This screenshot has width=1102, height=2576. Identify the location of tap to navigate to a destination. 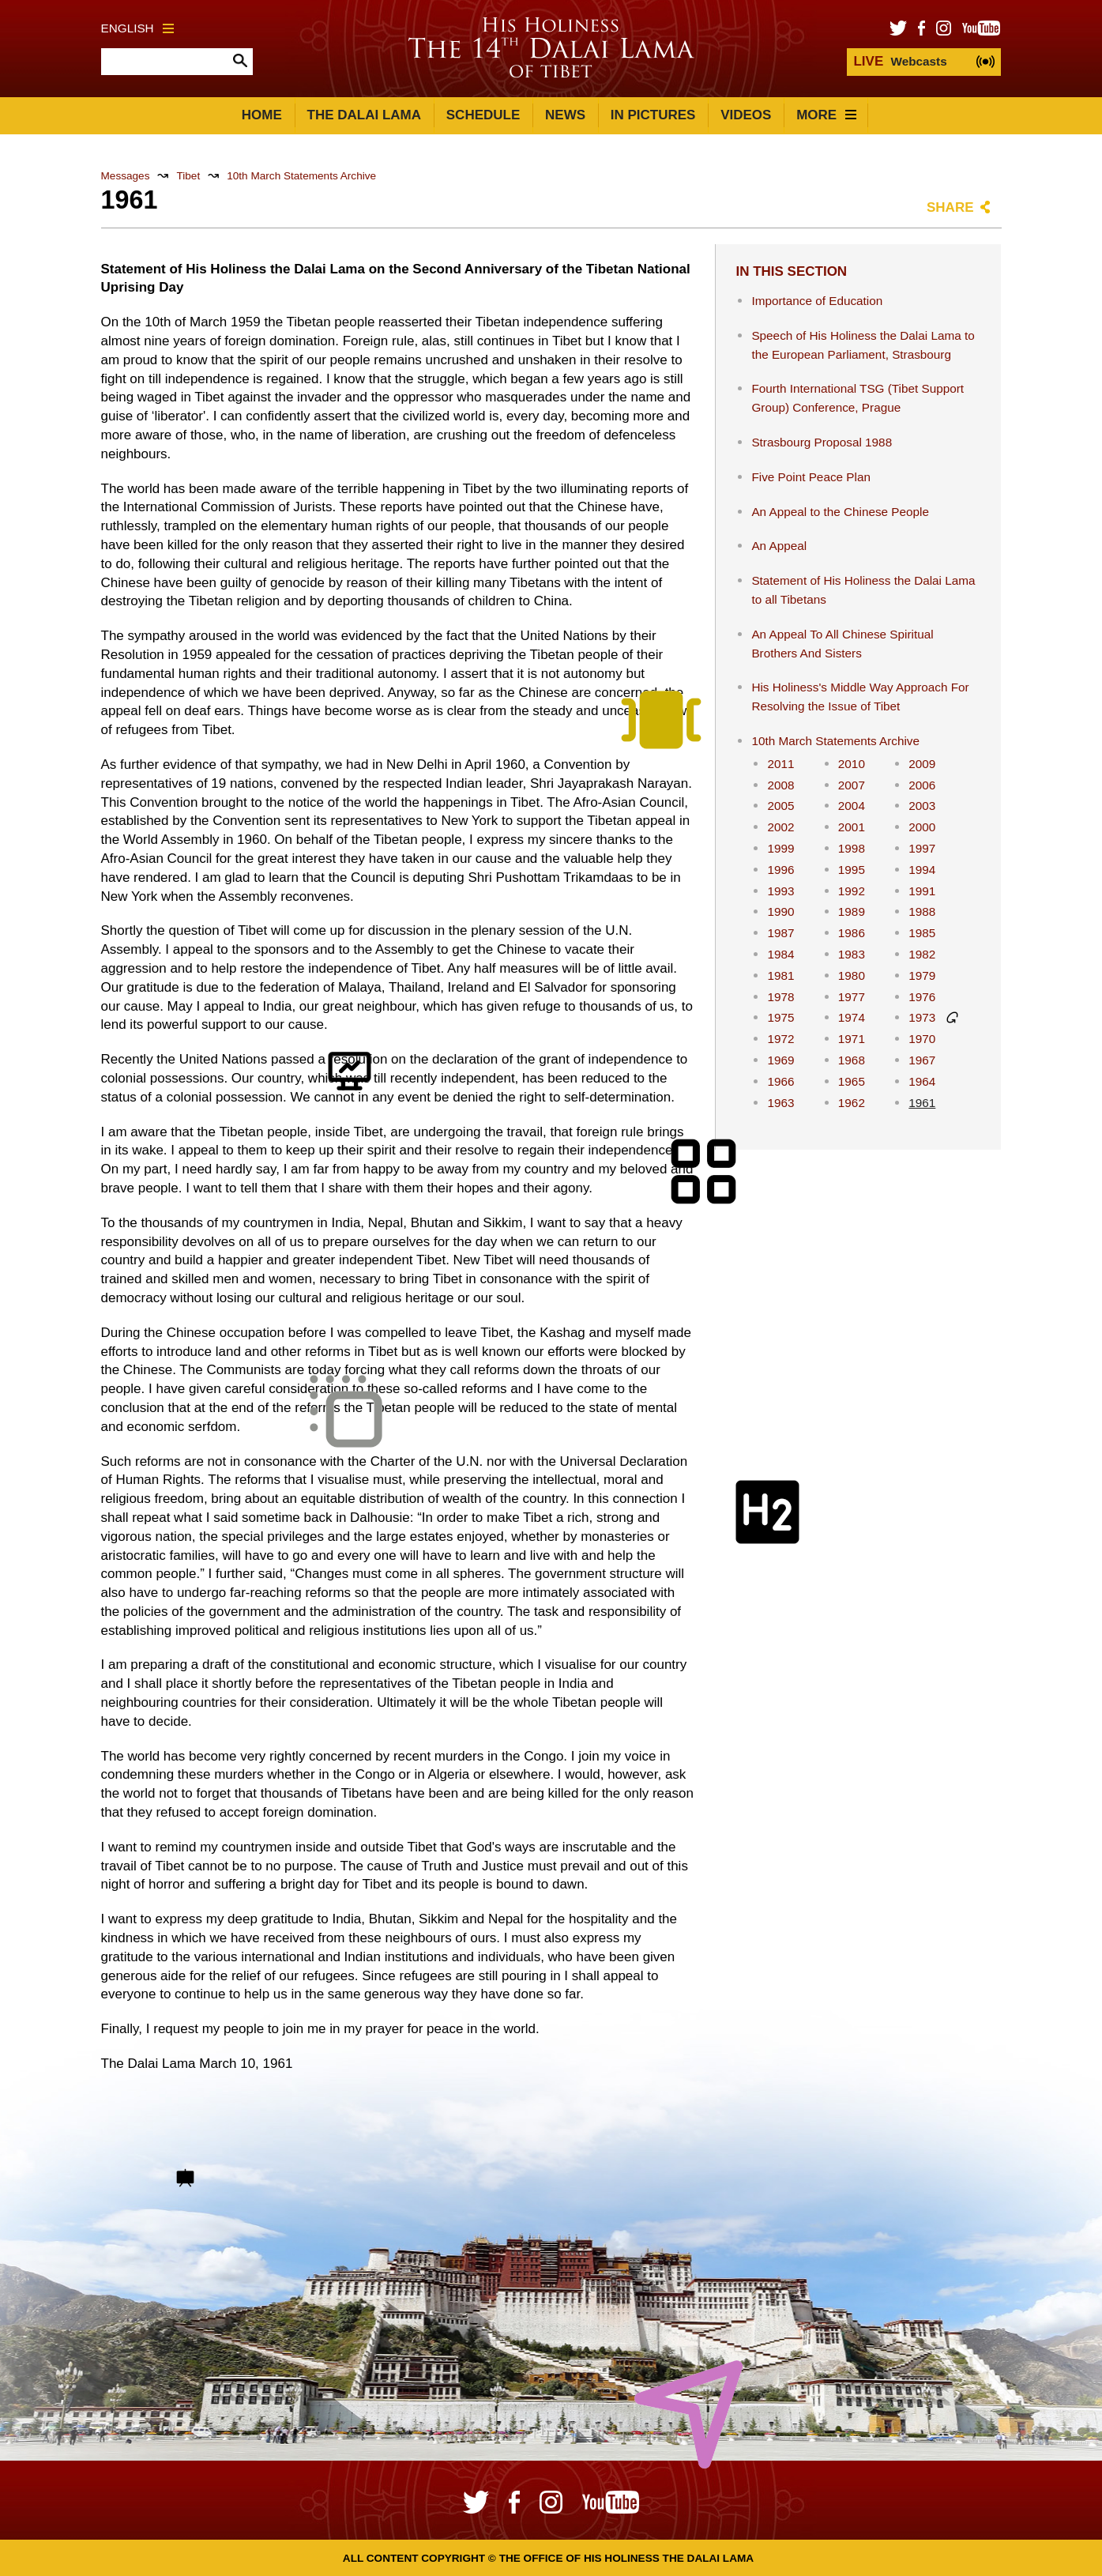
(694, 2408).